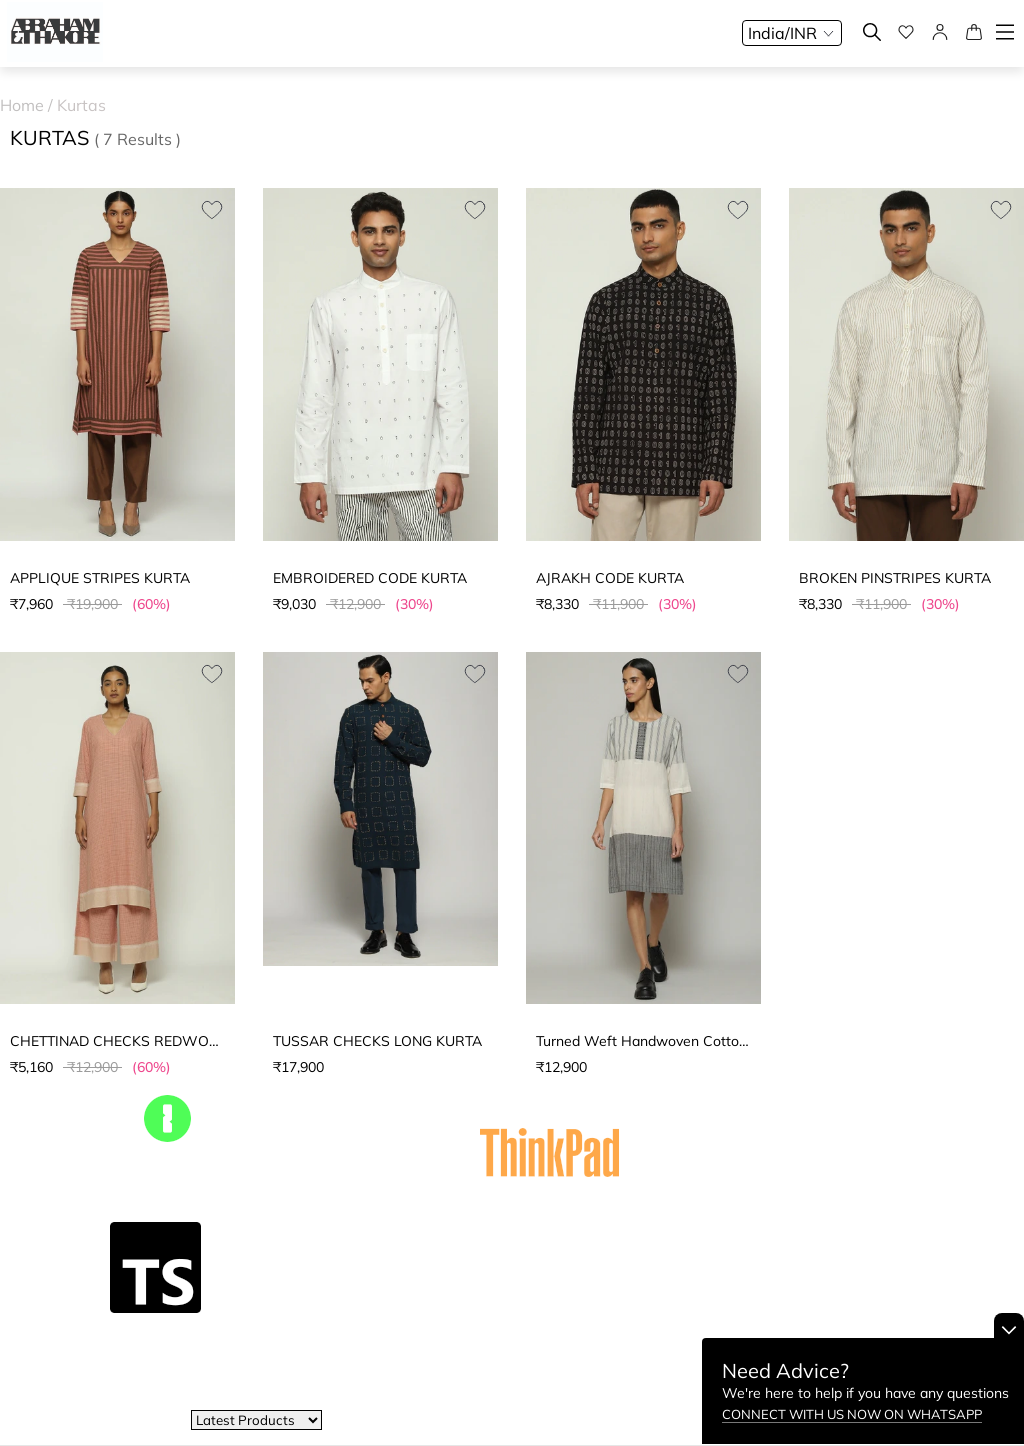  Describe the element at coordinates (167, 1118) in the screenshot. I see `open 1Password app` at that location.